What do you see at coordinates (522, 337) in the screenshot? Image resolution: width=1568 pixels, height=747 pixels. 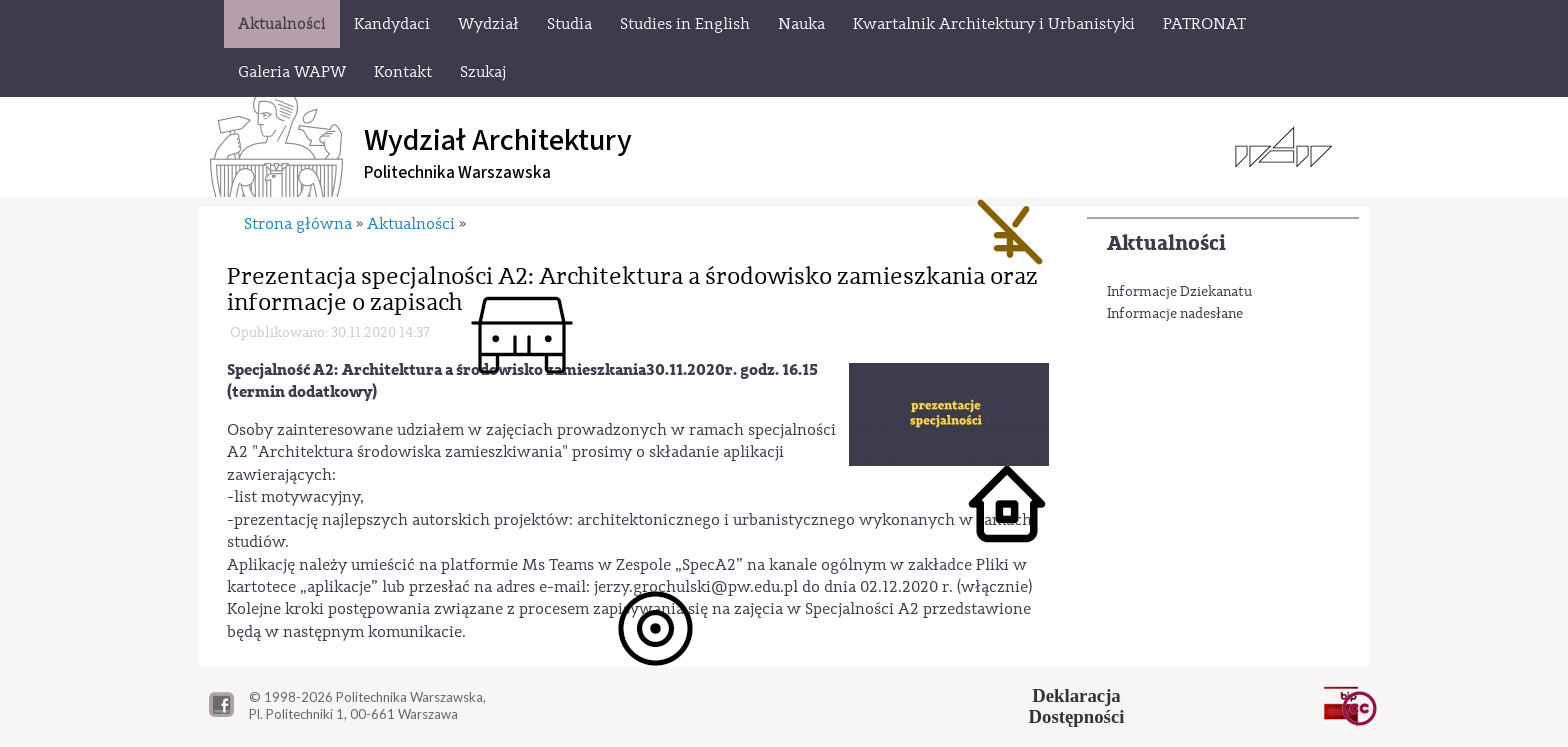 I see `select off-road or adventure vehicle type` at bounding box center [522, 337].